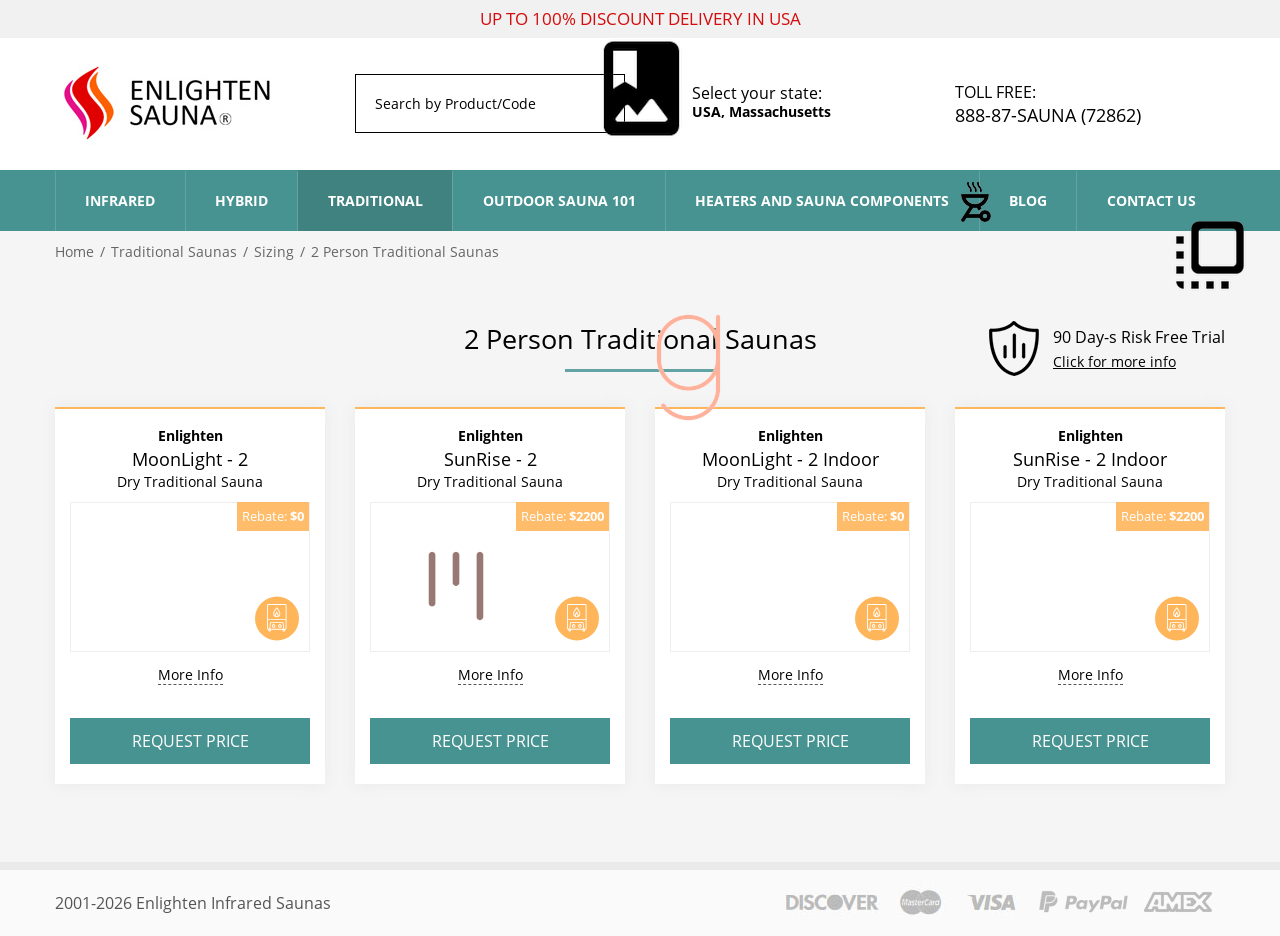  What do you see at coordinates (1210, 255) in the screenshot?
I see `bring selected element to front of layer stack` at bounding box center [1210, 255].